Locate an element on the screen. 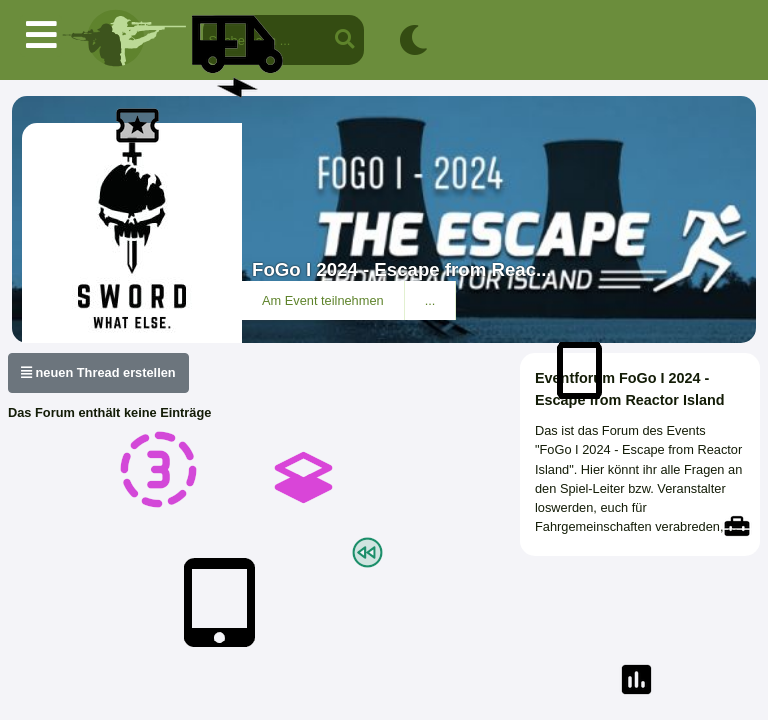 This screenshot has height=720, width=768. step 3 of a multi-step process is located at coordinates (158, 469).